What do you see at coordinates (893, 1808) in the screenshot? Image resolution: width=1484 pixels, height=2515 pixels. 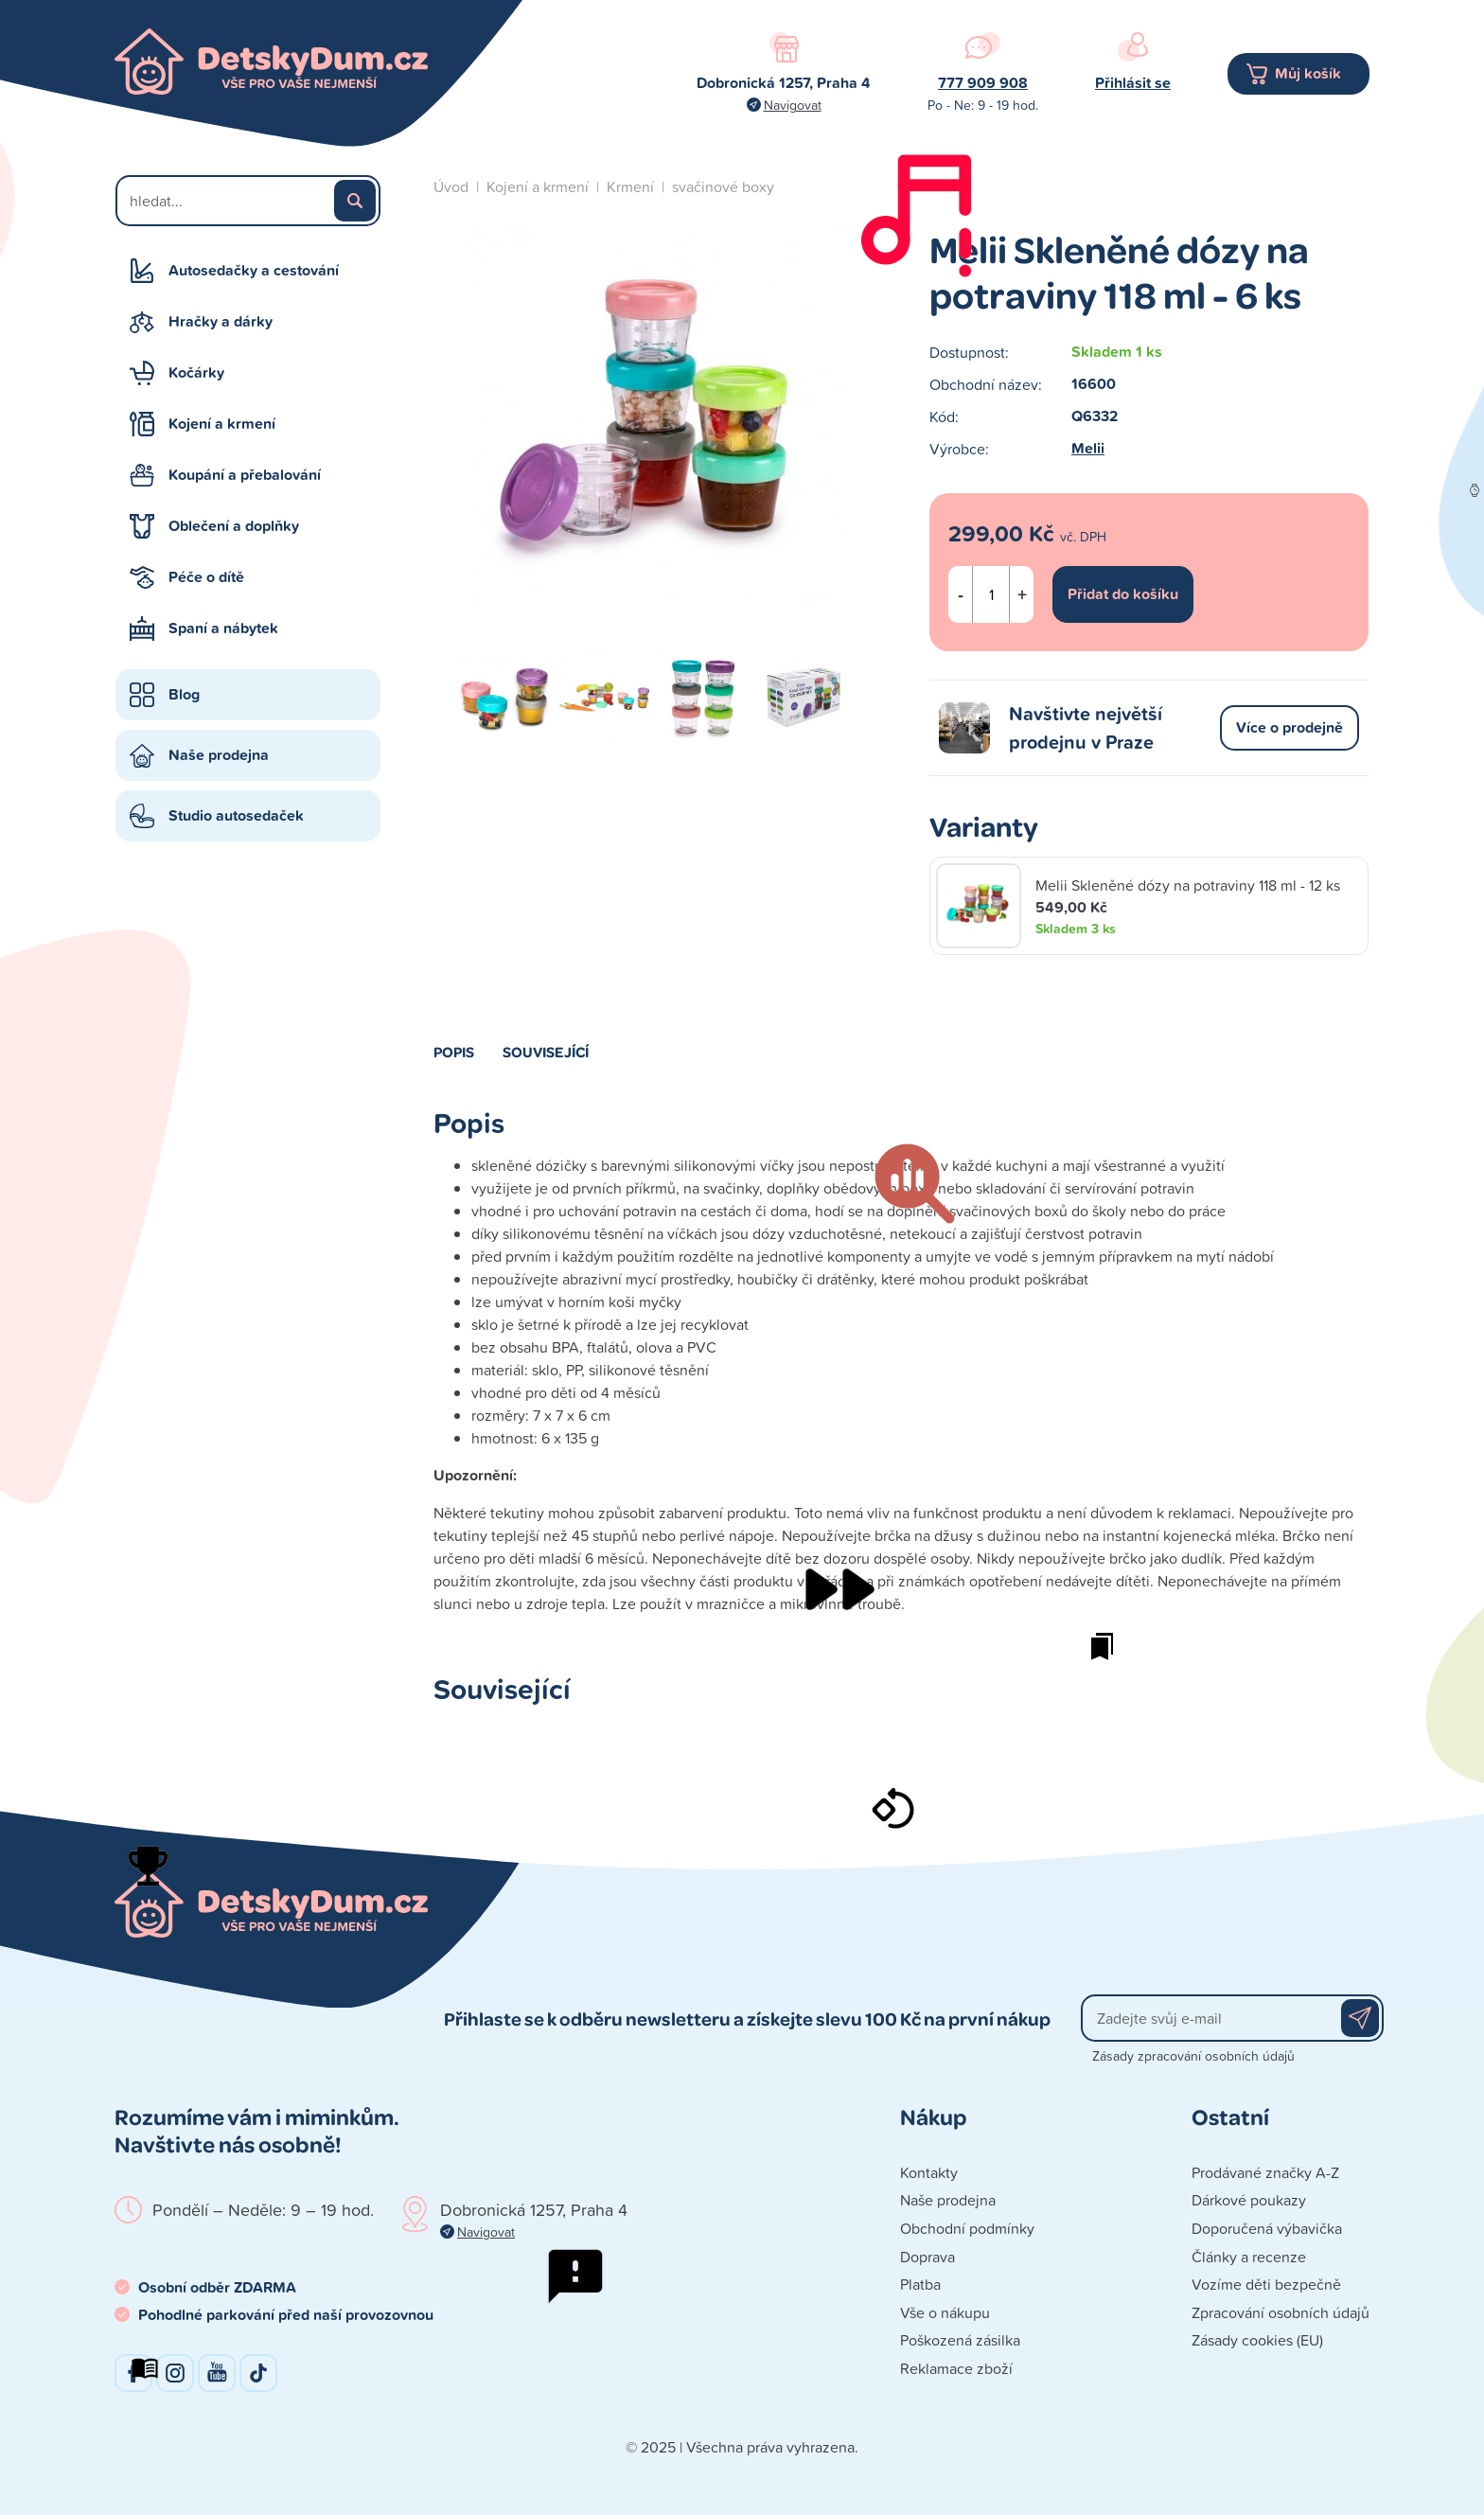 I see `rotate image 90 degrees counterclockwise` at bounding box center [893, 1808].